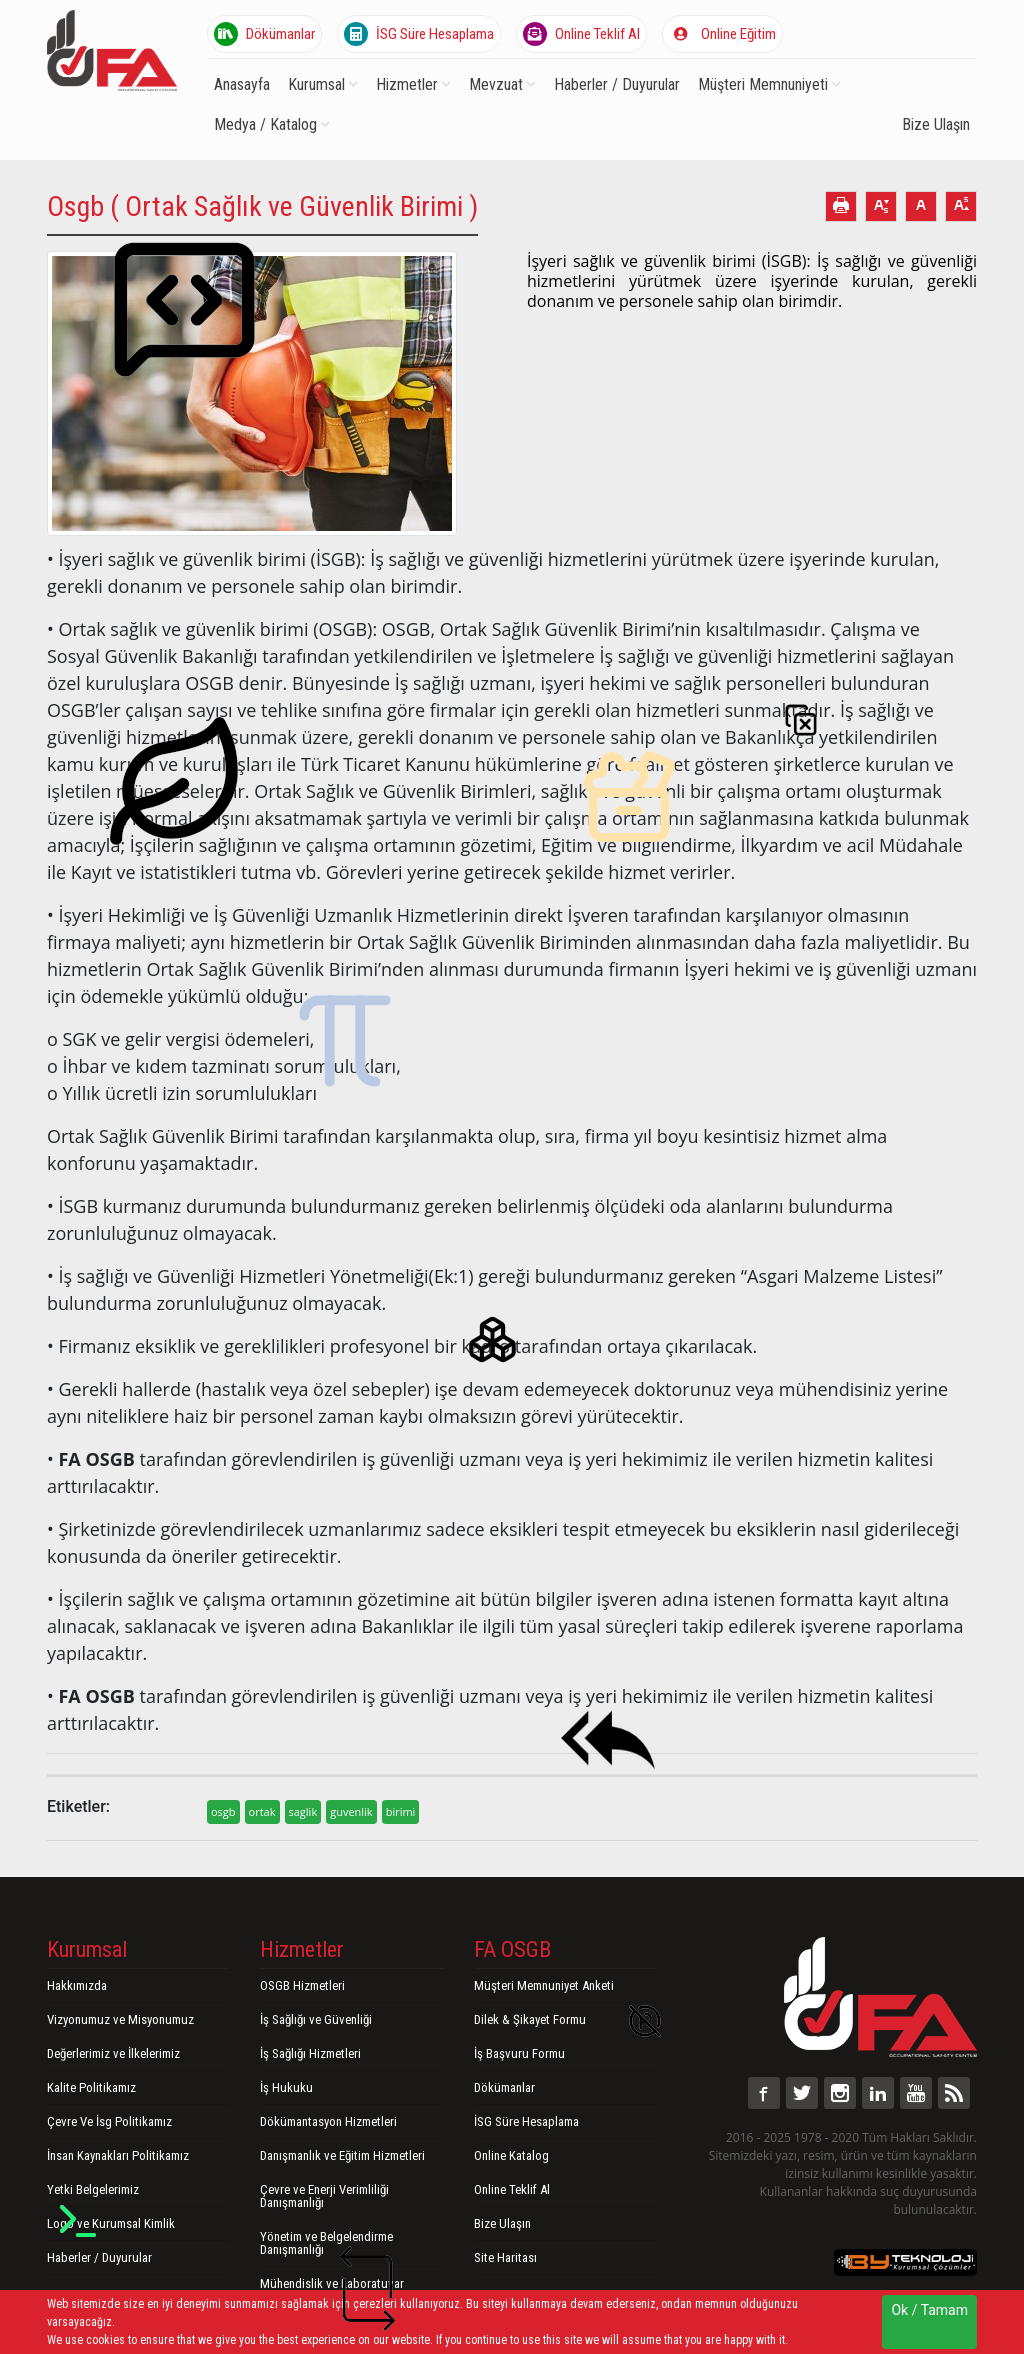 This screenshot has width=1024, height=2354. What do you see at coordinates (492, 1339) in the screenshot?
I see `view inventory or packages` at bounding box center [492, 1339].